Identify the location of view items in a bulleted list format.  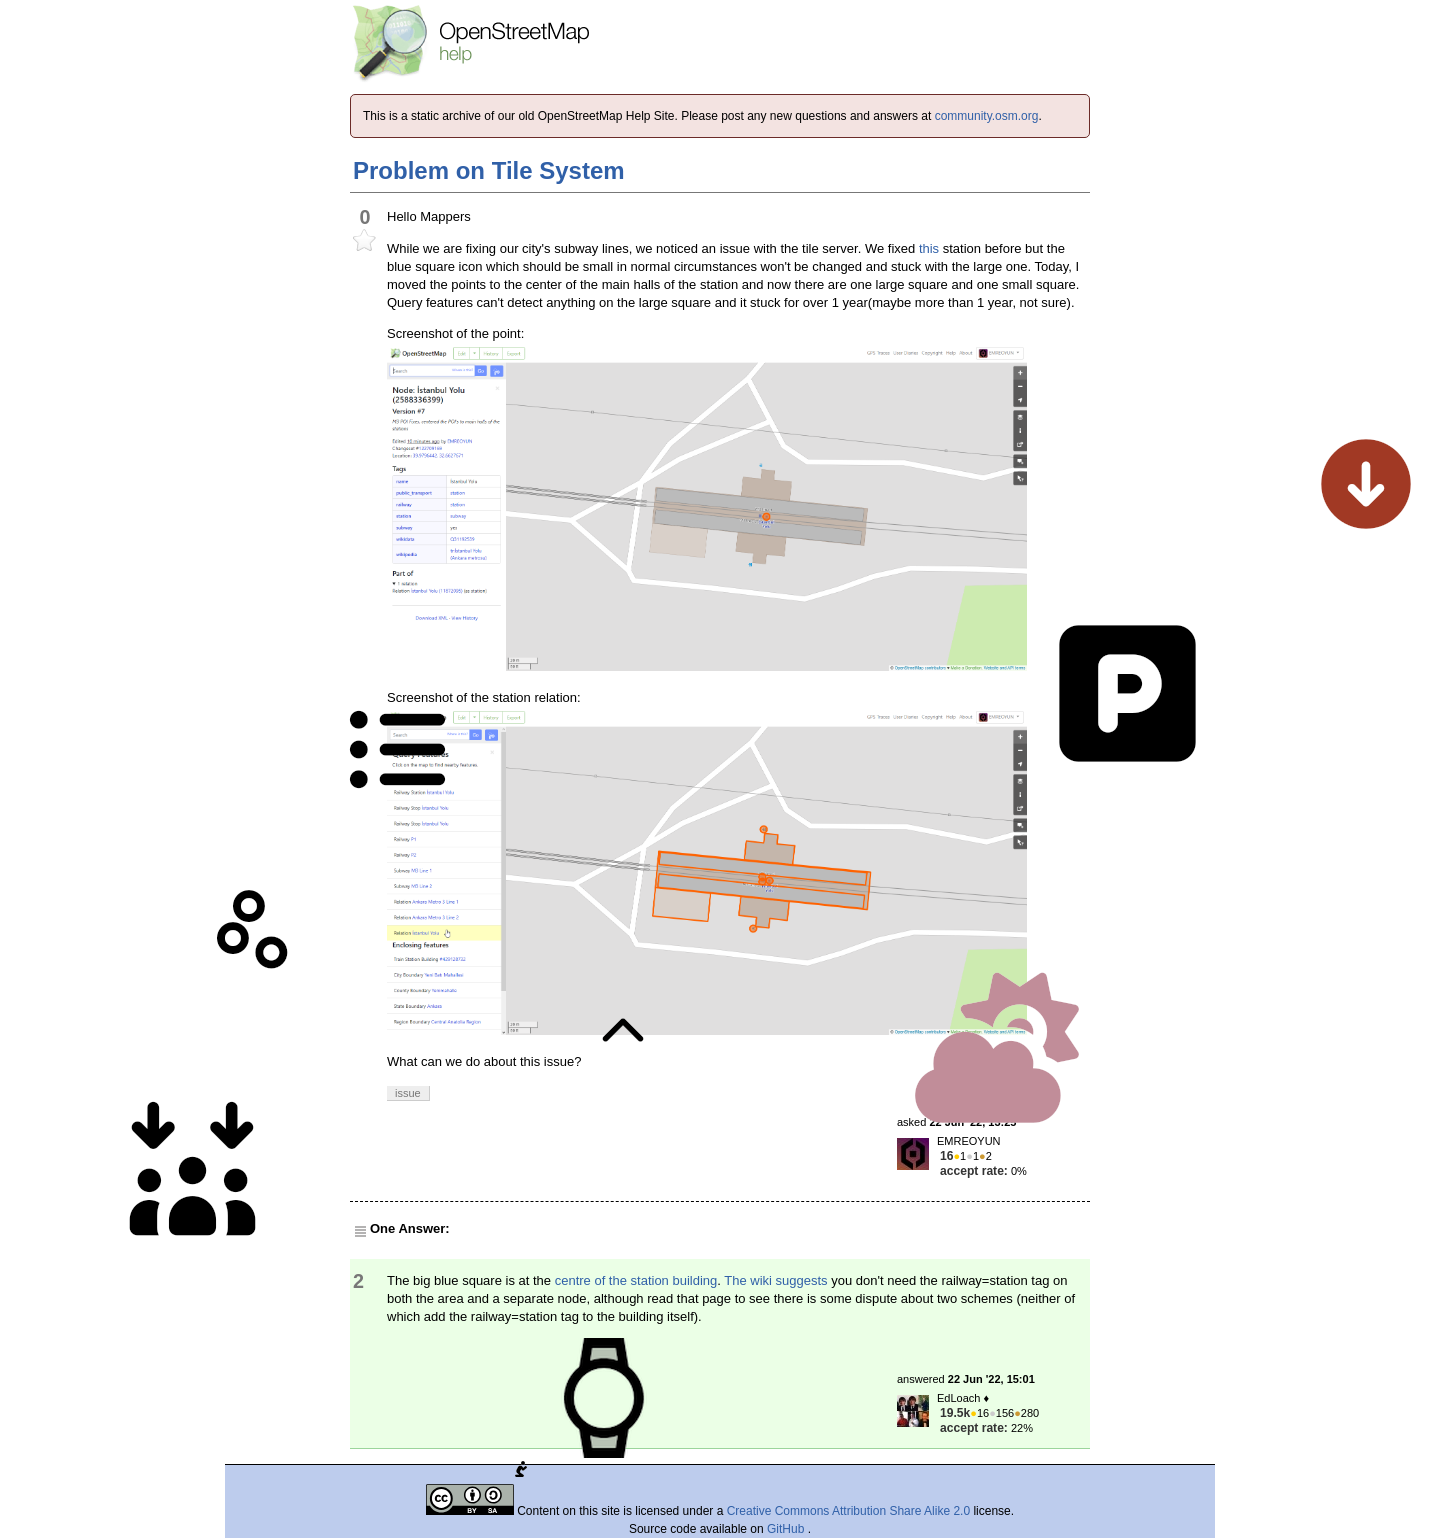
(397, 749).